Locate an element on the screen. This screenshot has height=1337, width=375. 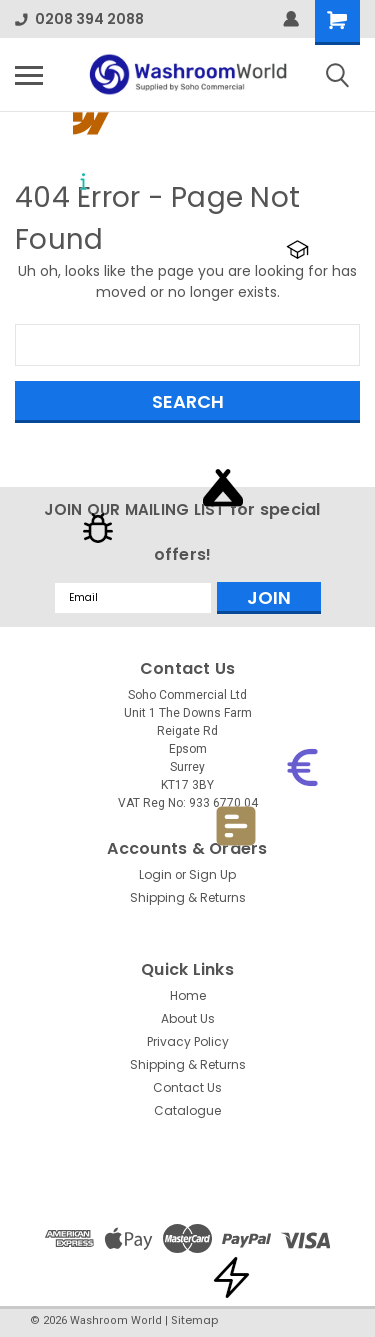
indicates euro currency or price is located at coordinates (304, 767).